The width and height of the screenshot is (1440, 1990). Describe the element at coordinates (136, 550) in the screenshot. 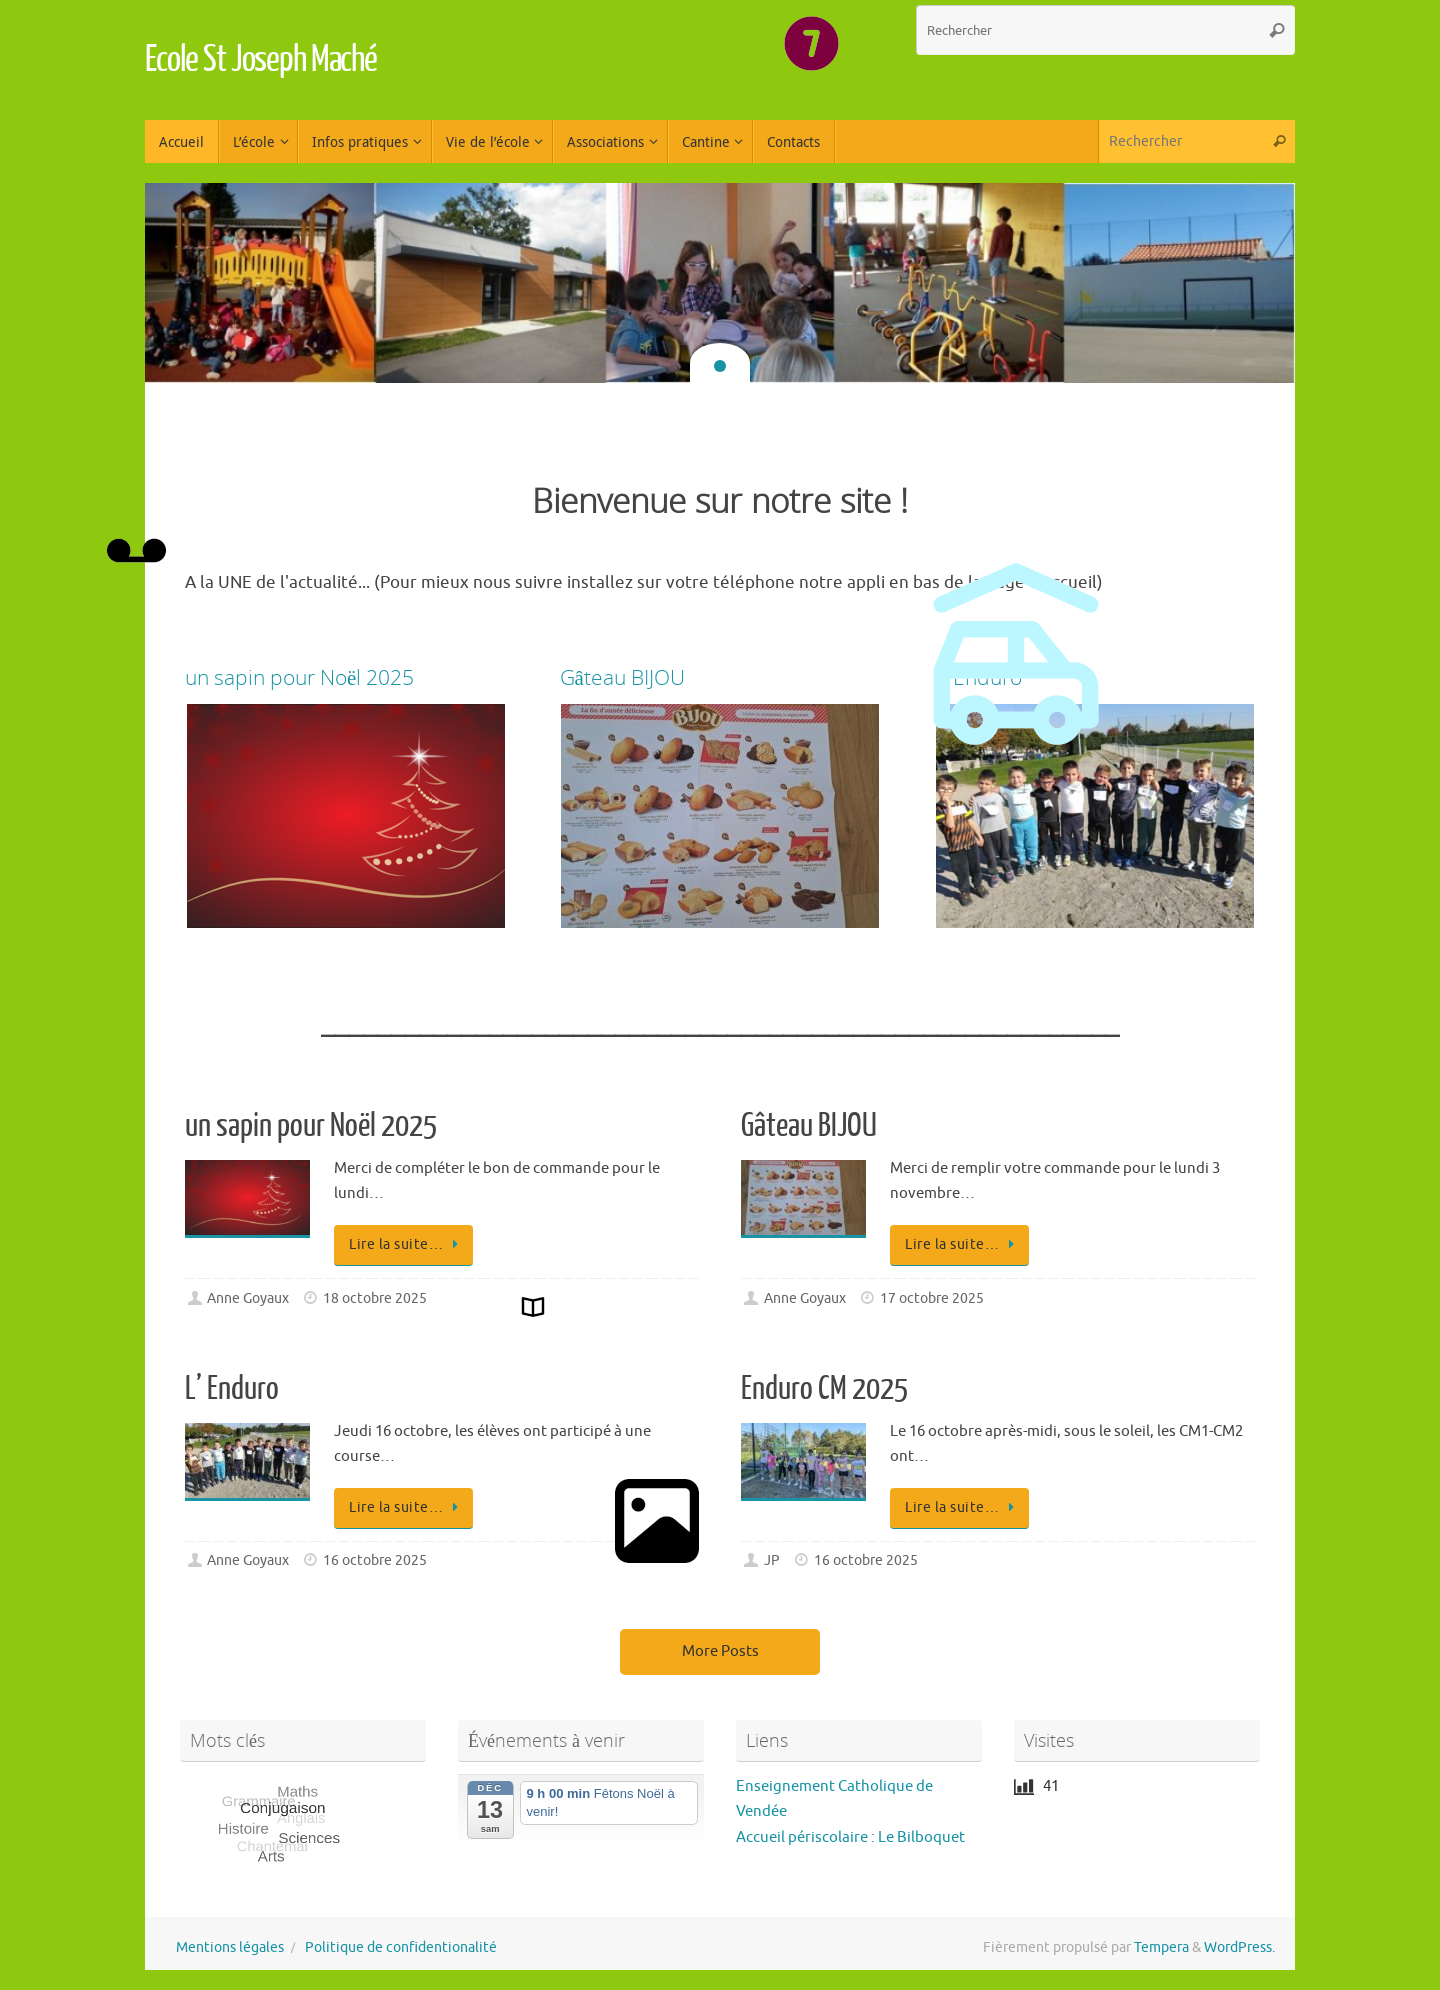

I see `indicates active recording in progress` at that location.